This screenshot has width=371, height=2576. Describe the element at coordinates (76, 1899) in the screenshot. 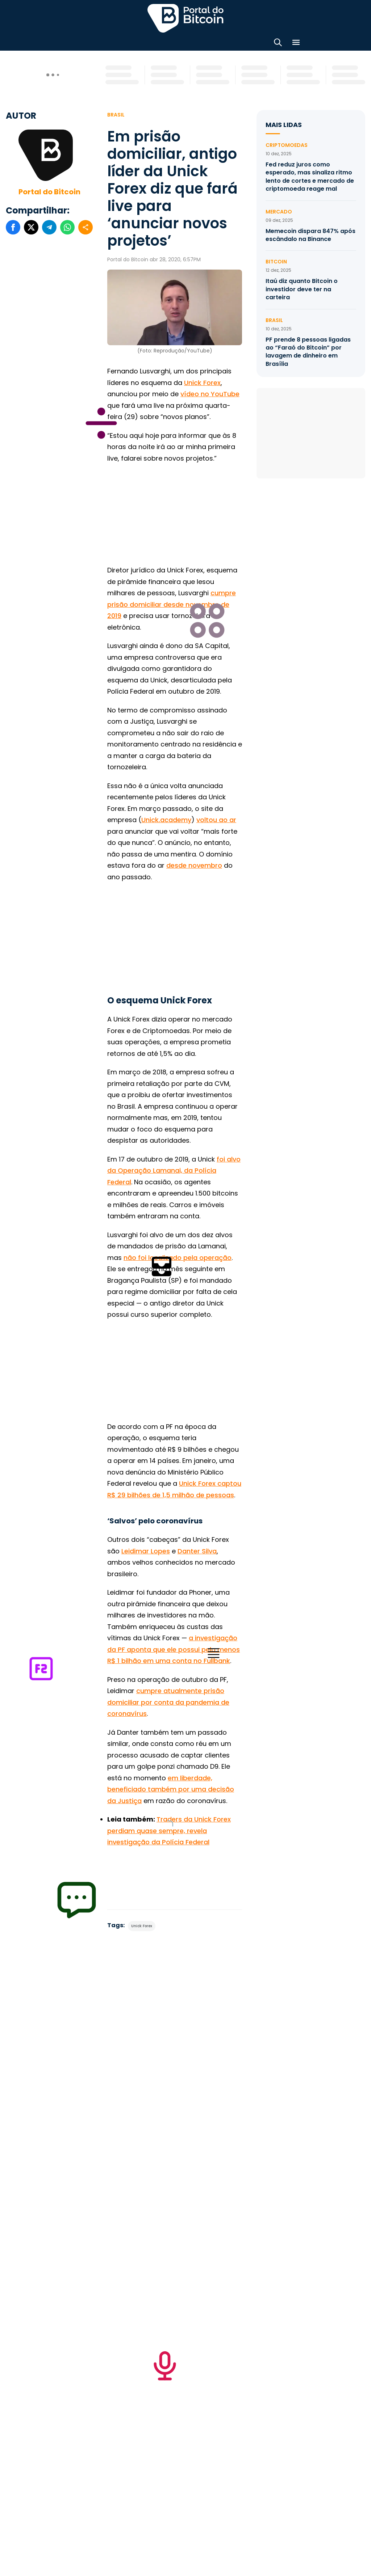

I see `open messaging or chat` at that location.